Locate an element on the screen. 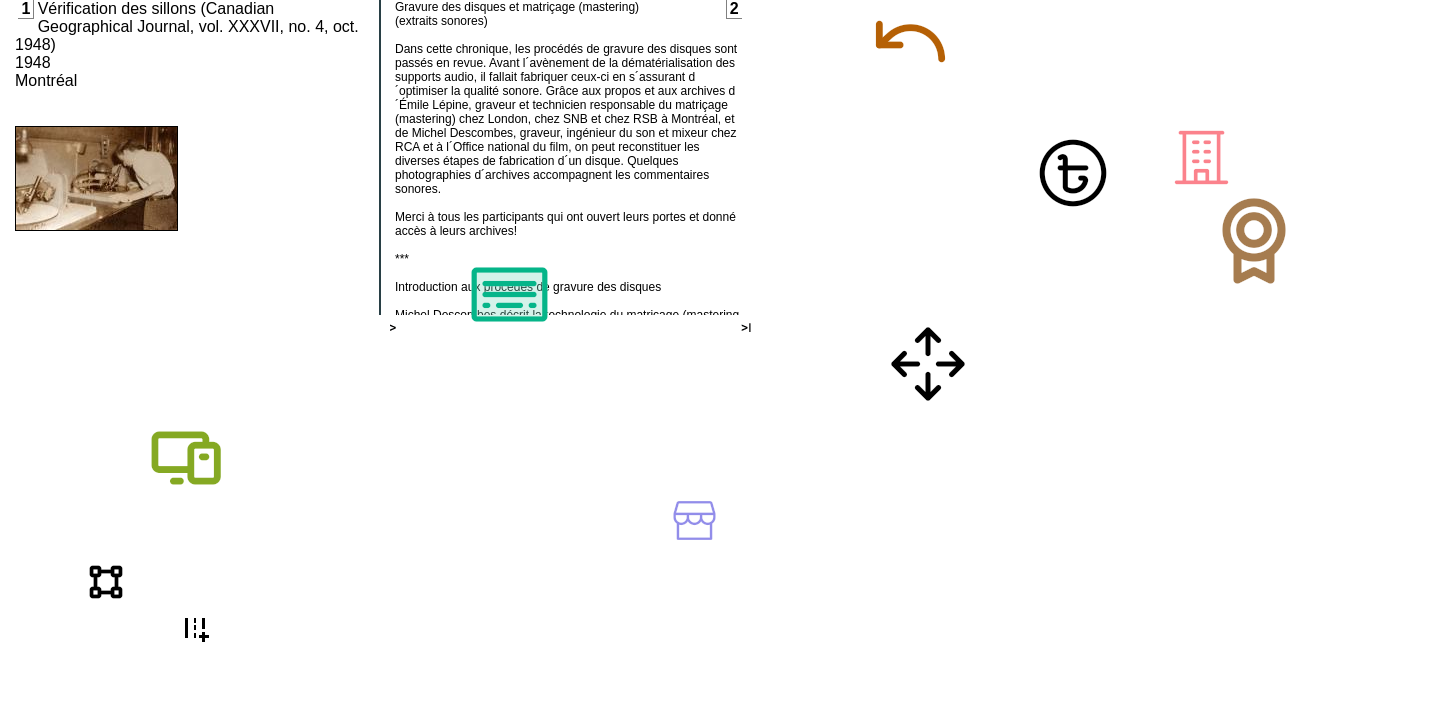 This screenshot has width=1440, height=720. adjust selection or crop boundaries is located at coordinates (106, 582).